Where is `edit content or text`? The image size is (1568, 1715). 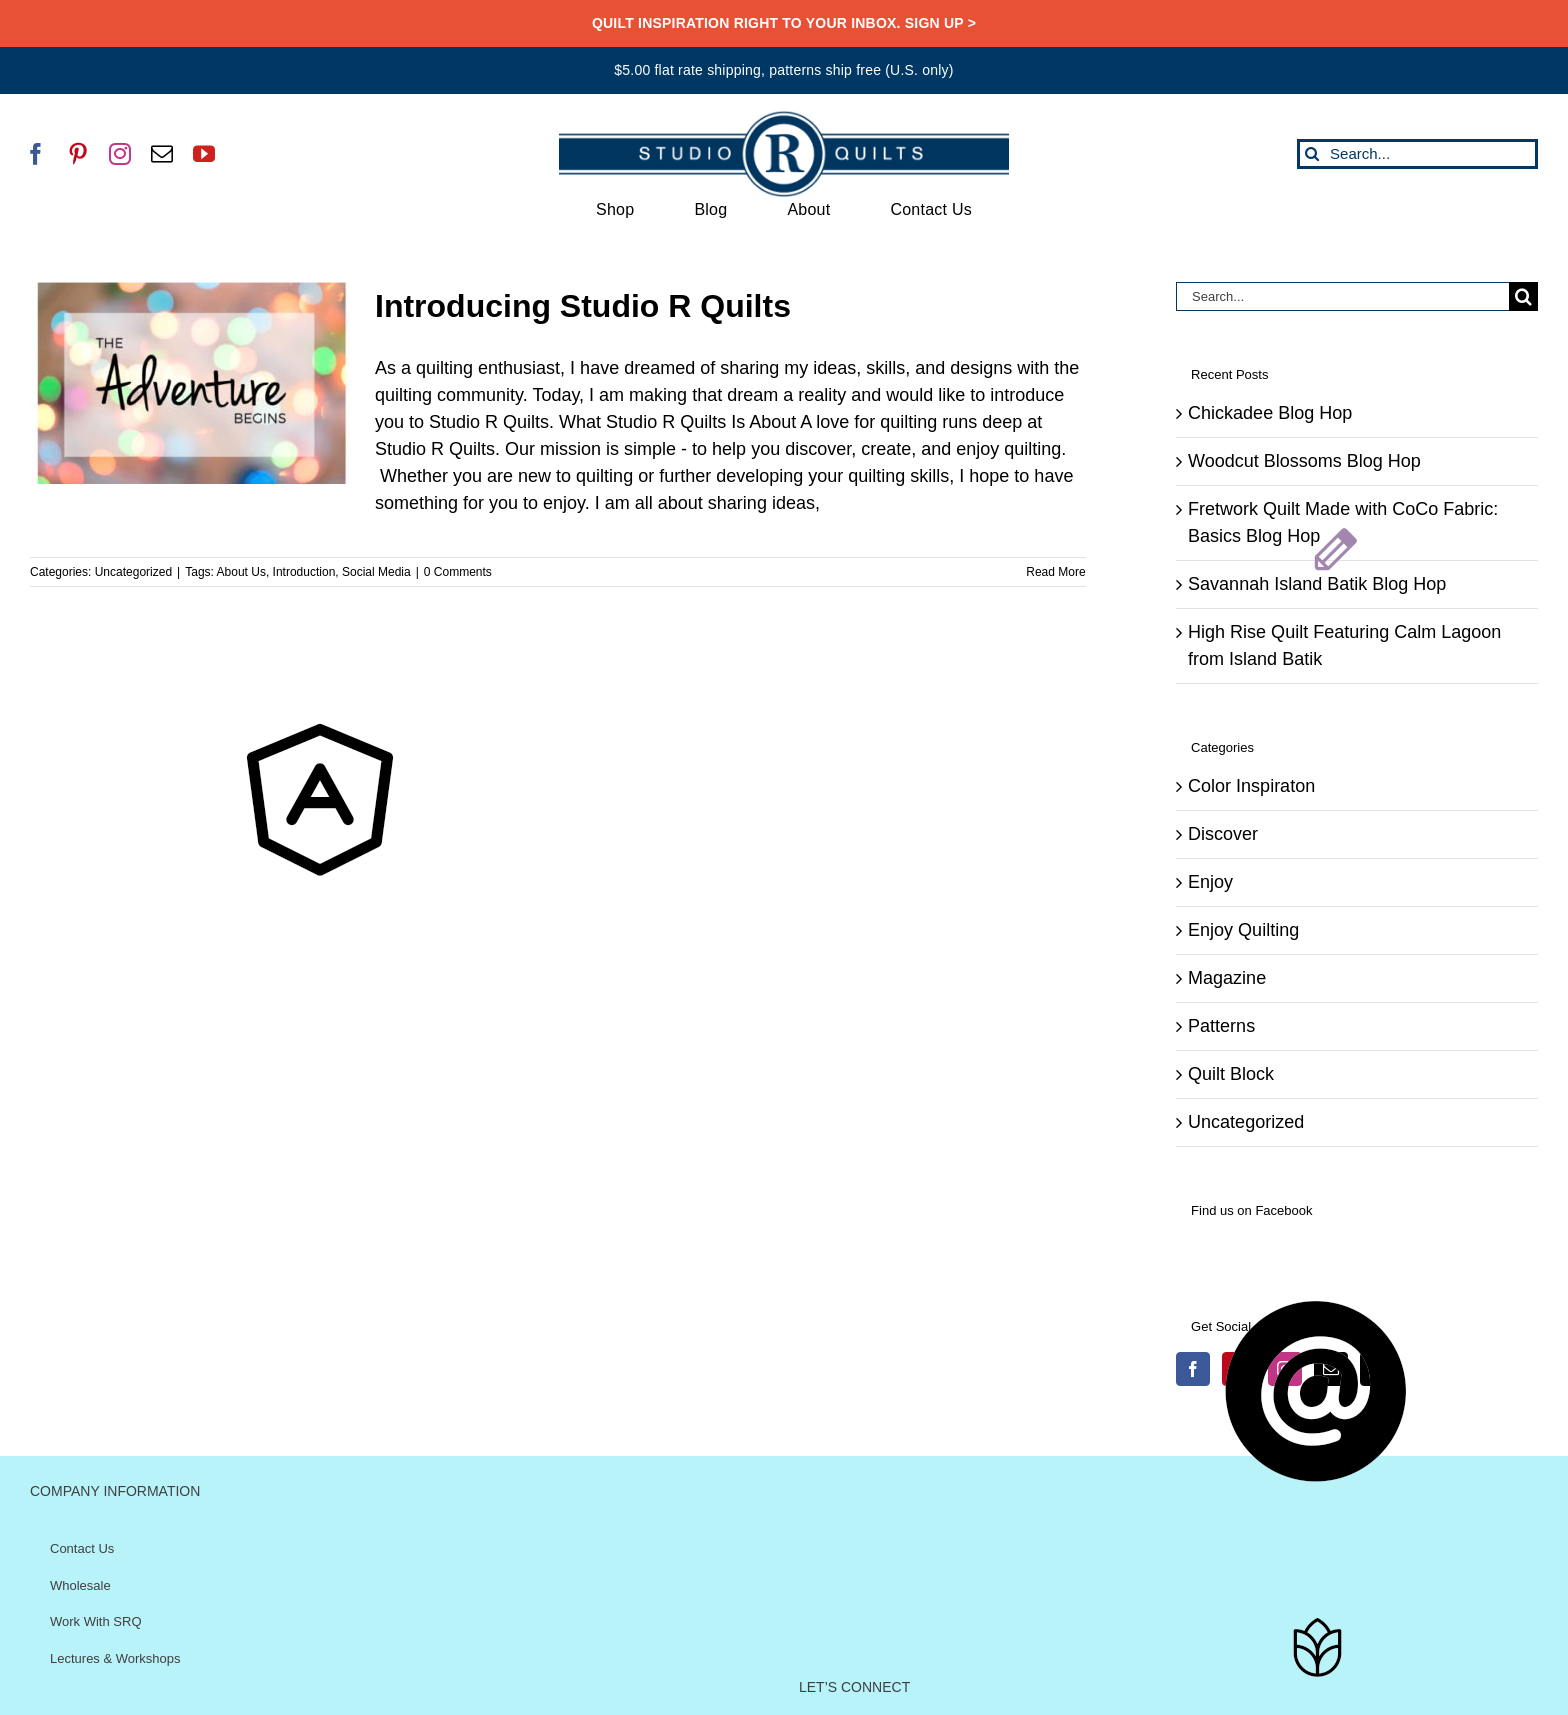 edit content or text is located at coordinates (1335, 550).